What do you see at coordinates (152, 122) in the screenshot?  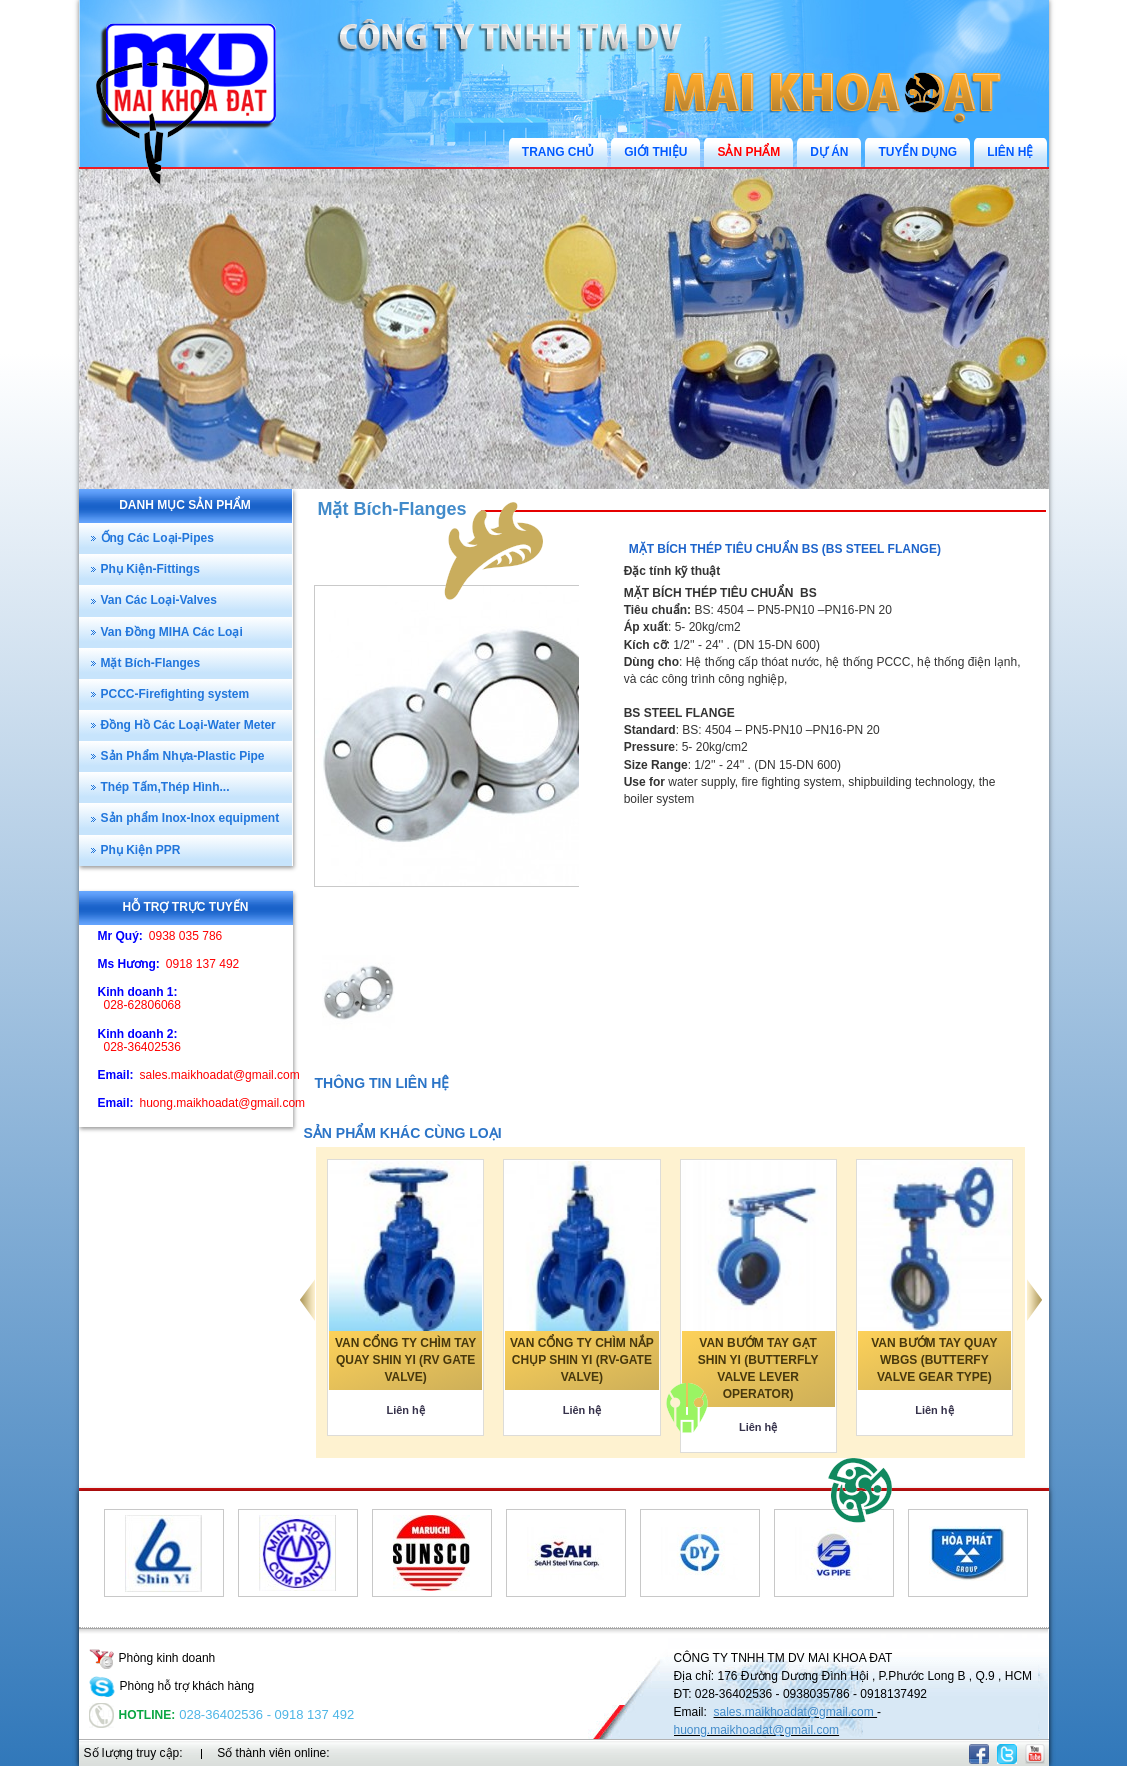 I see `equip a feather necklace accessory` at bounding box center [152, 122].